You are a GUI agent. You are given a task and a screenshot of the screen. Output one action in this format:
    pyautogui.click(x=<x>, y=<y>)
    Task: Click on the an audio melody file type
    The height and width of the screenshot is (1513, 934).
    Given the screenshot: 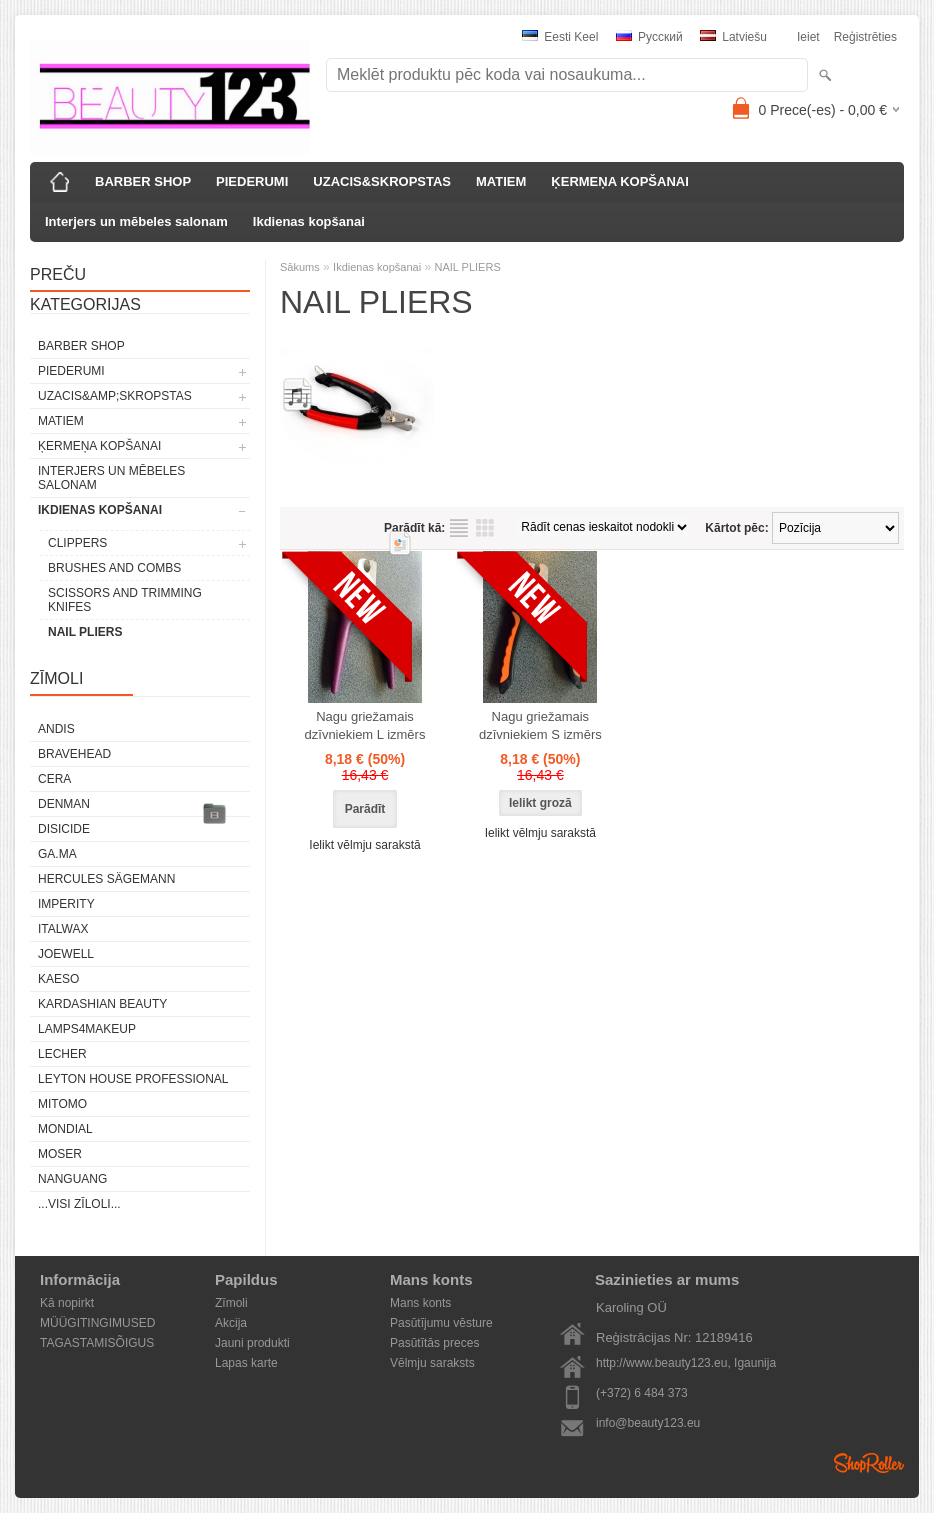 What is the action you would take?
    pyautogui.click(x=297, y=394)
    